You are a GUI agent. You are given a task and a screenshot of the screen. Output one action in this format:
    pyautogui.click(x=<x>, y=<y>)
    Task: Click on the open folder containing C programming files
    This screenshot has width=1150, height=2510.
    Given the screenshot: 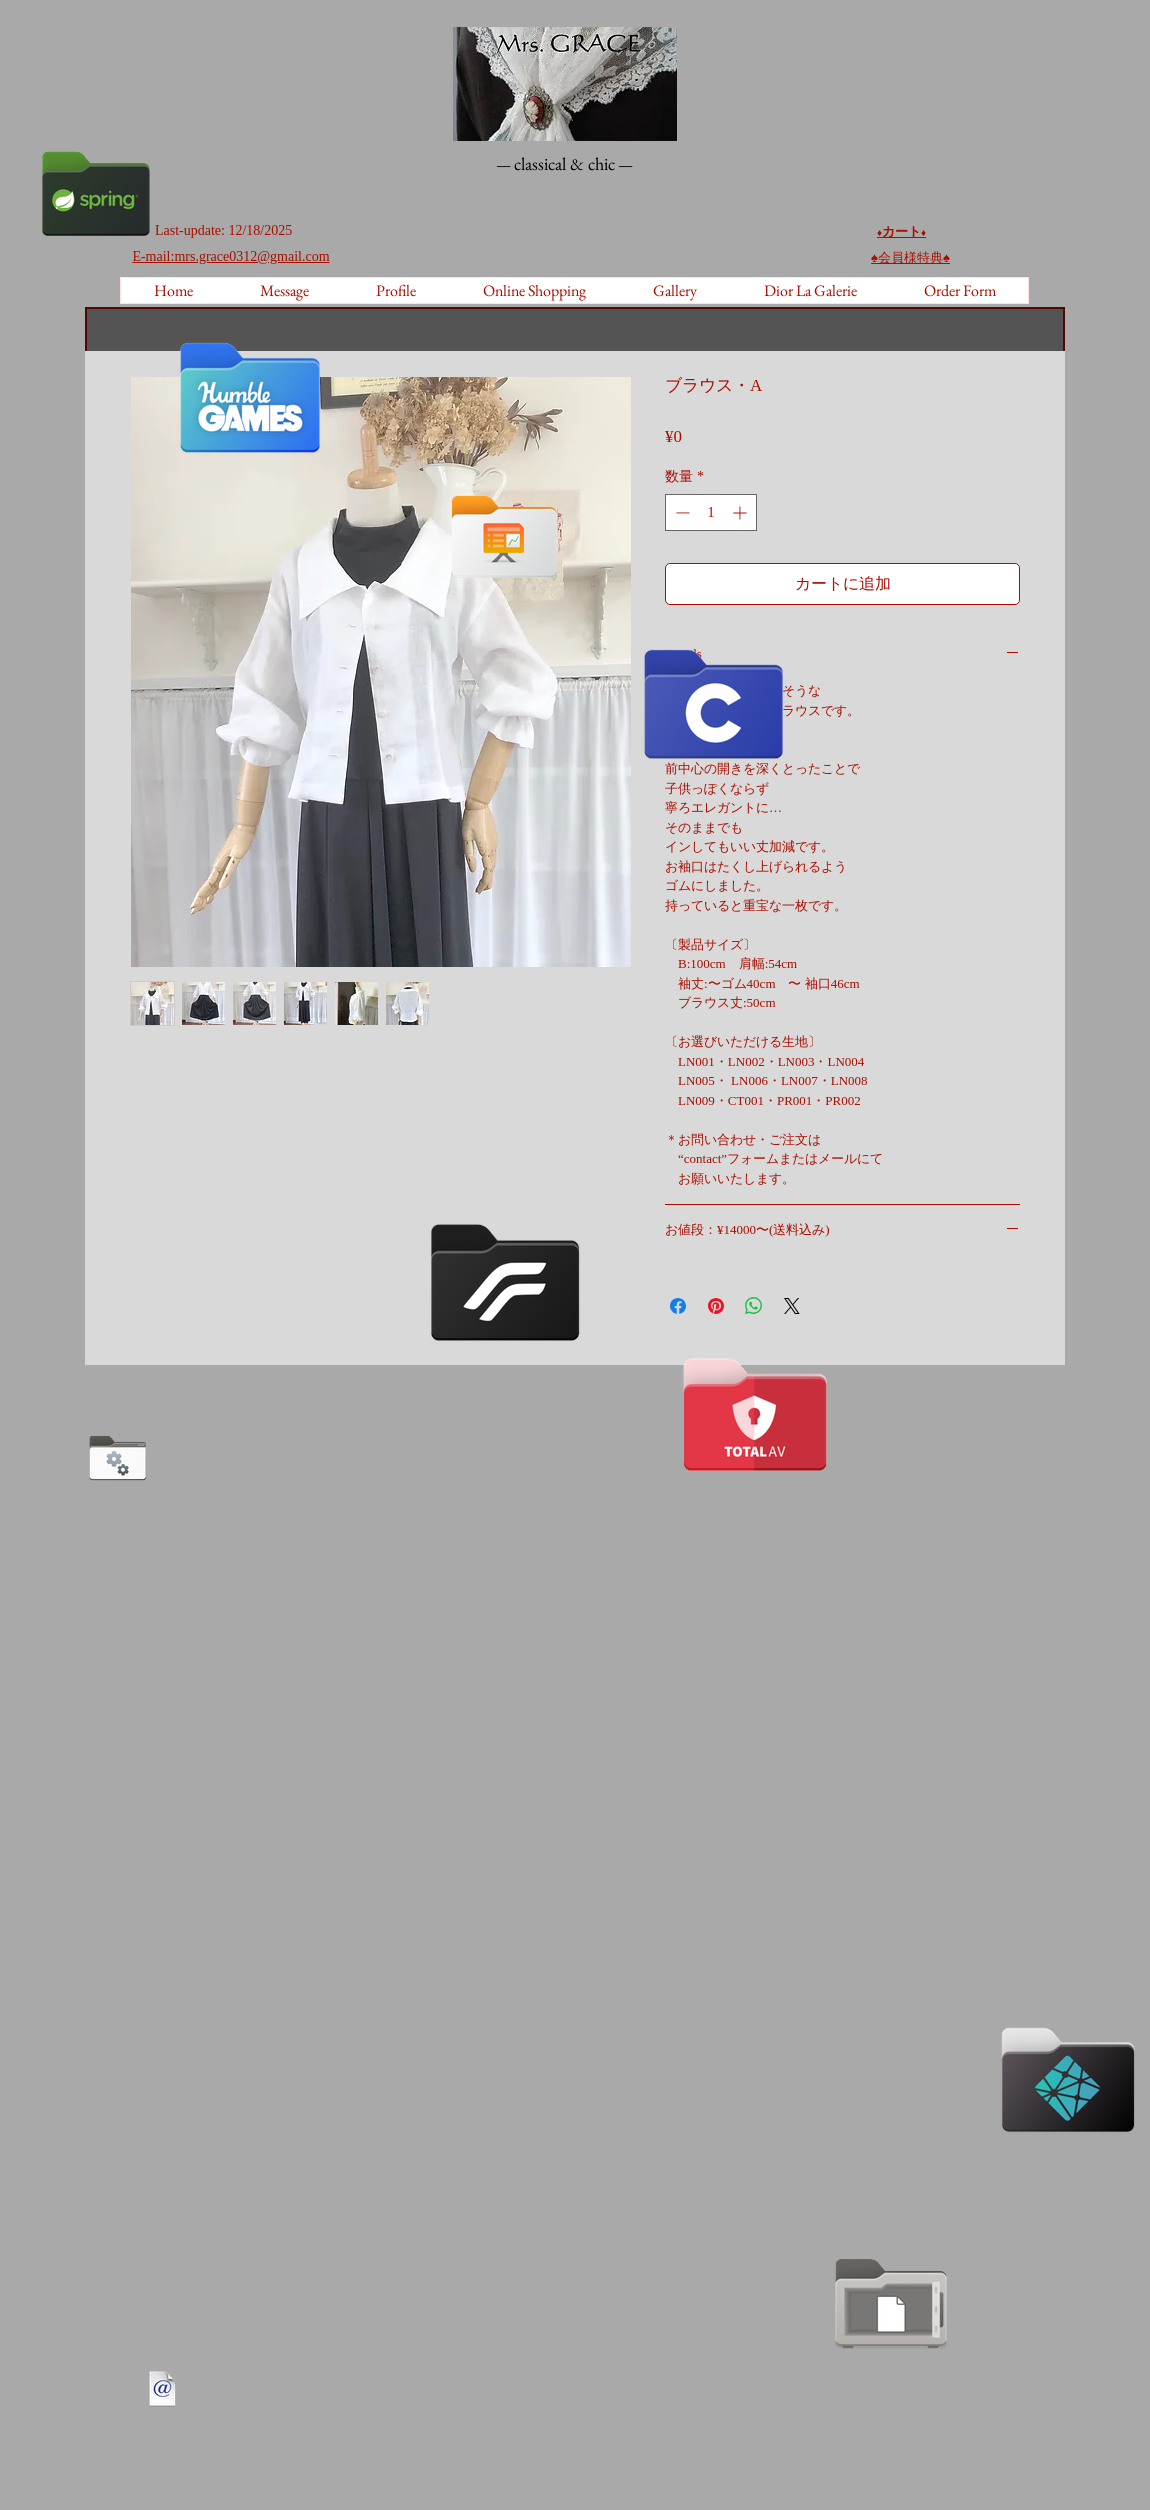 What is the action you would take?
    pyautogui.click(x=713, y=708)
    